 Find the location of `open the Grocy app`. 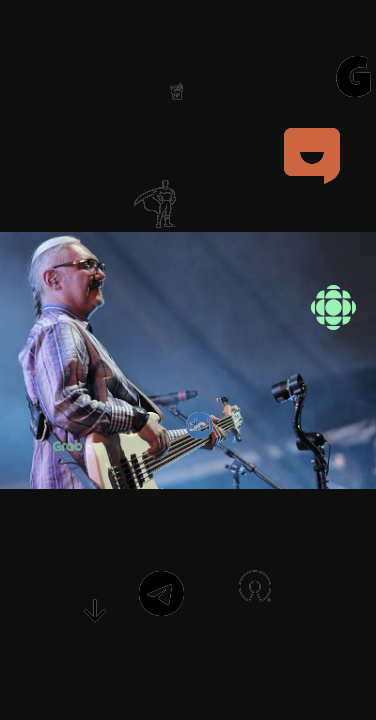

open the Grocy app is located at coordinates (353, 76).